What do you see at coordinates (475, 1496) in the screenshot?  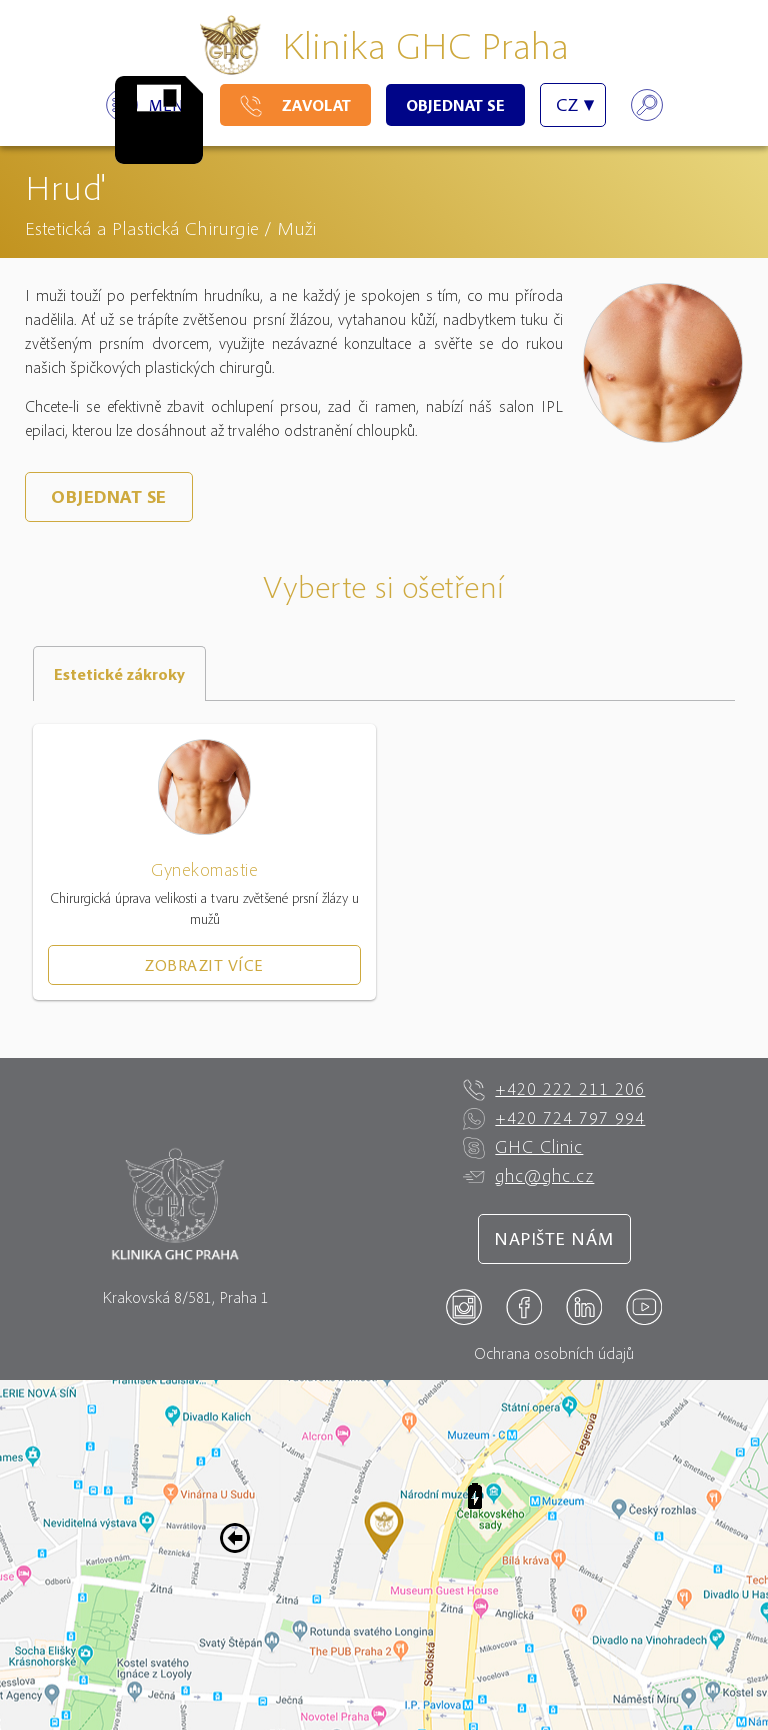 I see `indicates battery is fully charged while connected to power` at bounding box center [475, 1496].